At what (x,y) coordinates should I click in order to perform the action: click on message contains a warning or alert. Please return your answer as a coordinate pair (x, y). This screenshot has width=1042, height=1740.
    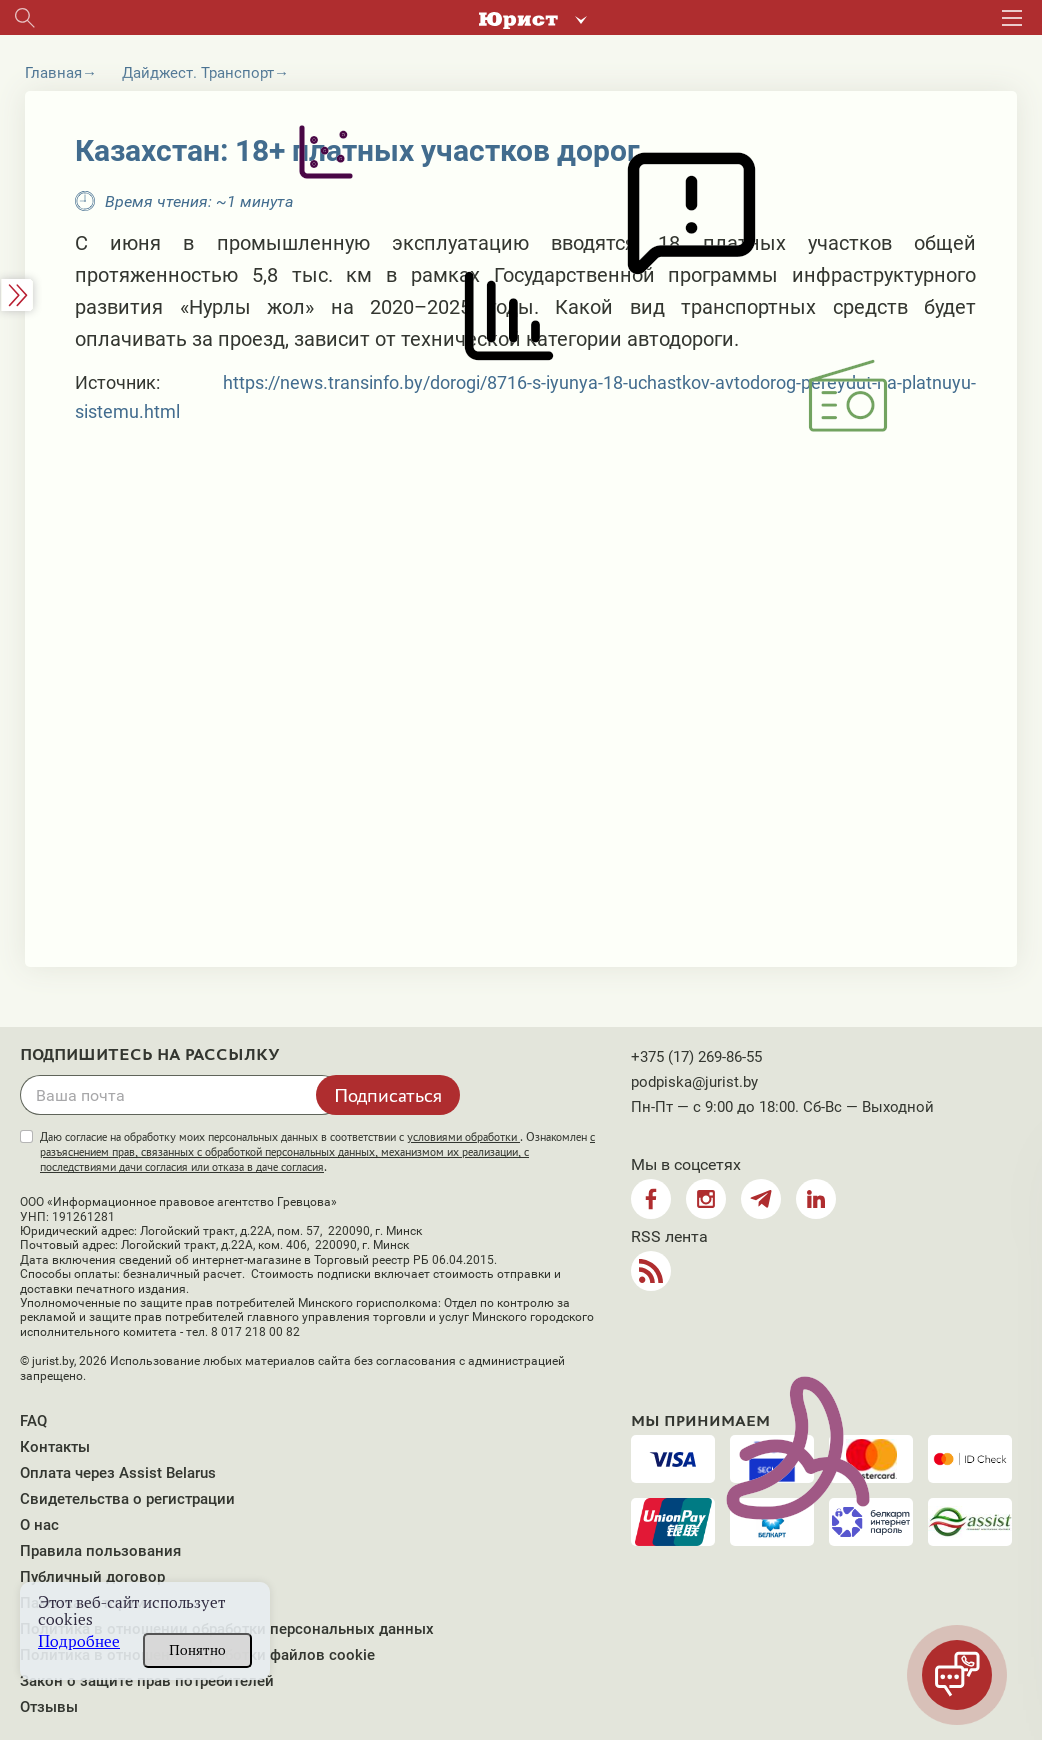
    Looking at the image, I should click on (691, 210).